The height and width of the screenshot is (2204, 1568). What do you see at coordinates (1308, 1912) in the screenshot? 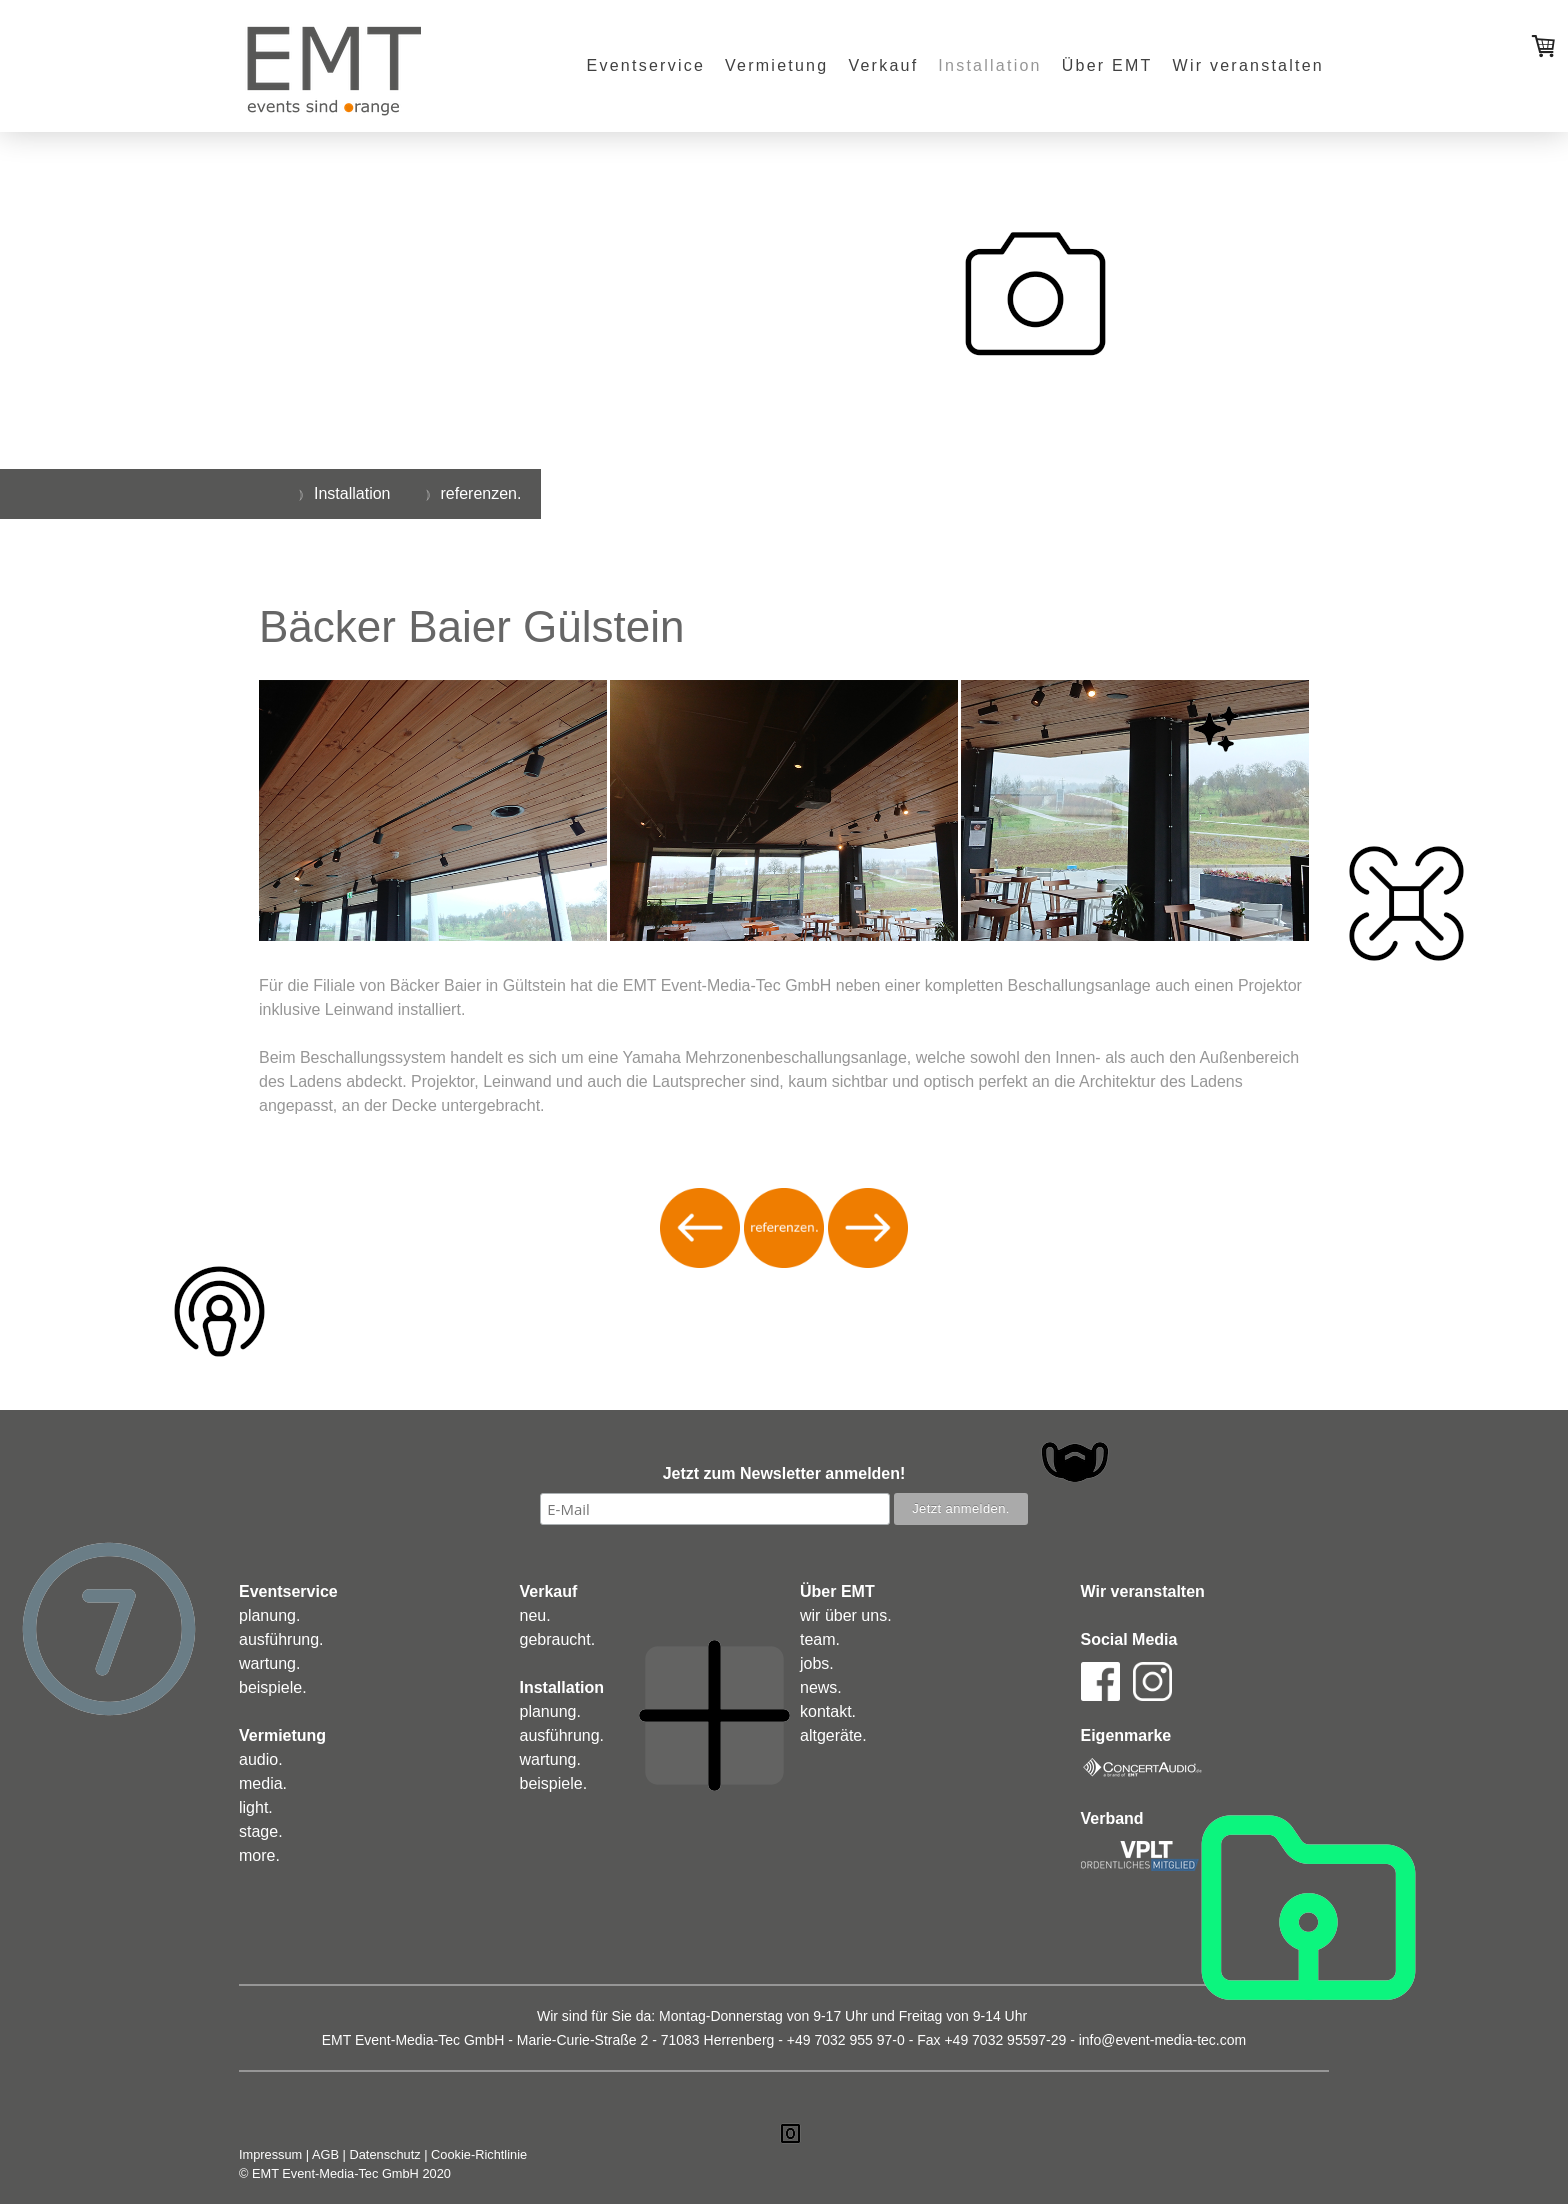
I see `navigate to root directory` at bounding box center [1308, 1912].